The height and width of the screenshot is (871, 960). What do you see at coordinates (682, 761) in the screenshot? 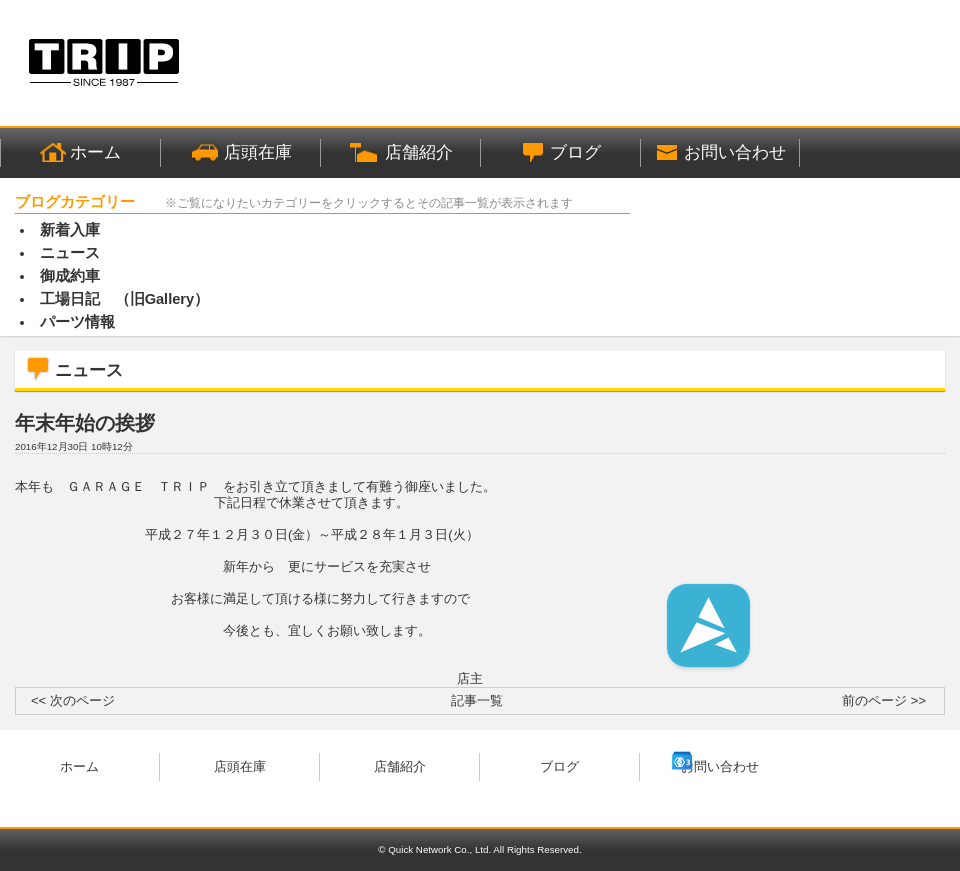
I see `open Unity 3 game development environment` at bounding box center [682, 761].